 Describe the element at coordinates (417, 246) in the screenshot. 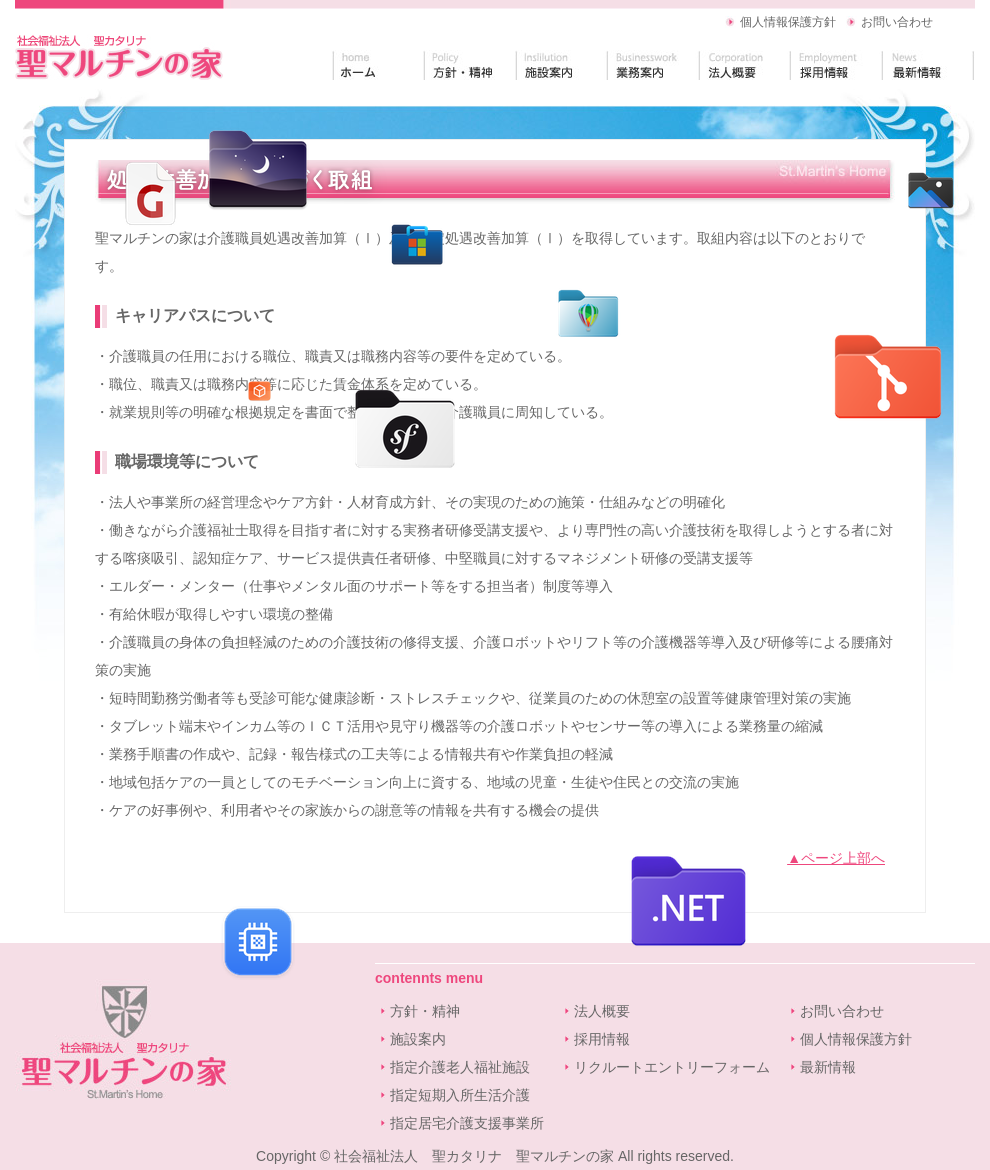

I see `open microsoft store downloads folder` at that location.